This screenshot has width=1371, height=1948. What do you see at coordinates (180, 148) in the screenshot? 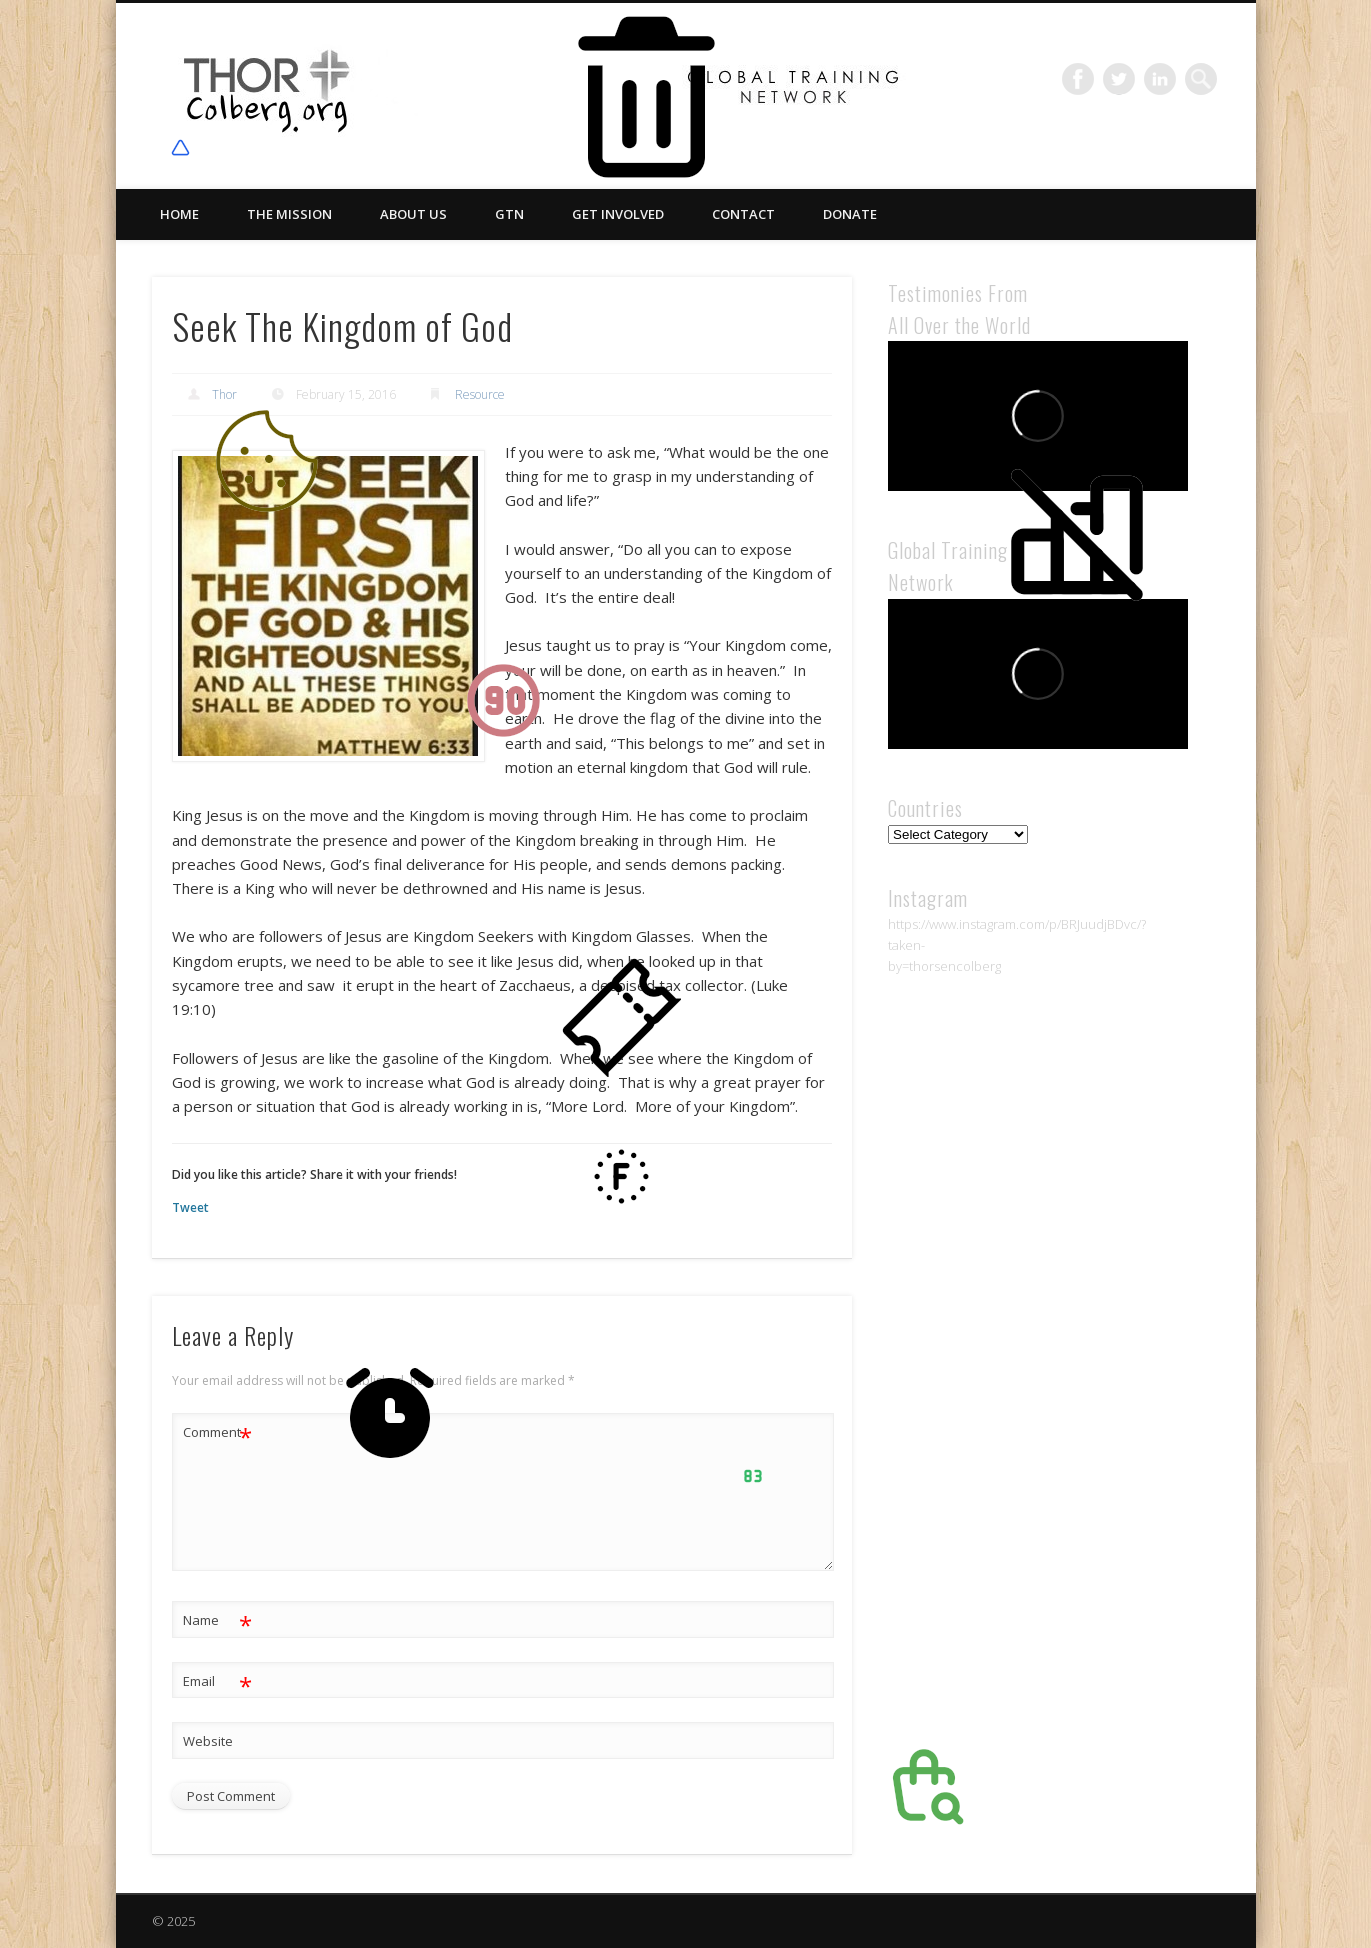
I see `bleach-safe laundry care symbol` at bounding box center [180, 148].